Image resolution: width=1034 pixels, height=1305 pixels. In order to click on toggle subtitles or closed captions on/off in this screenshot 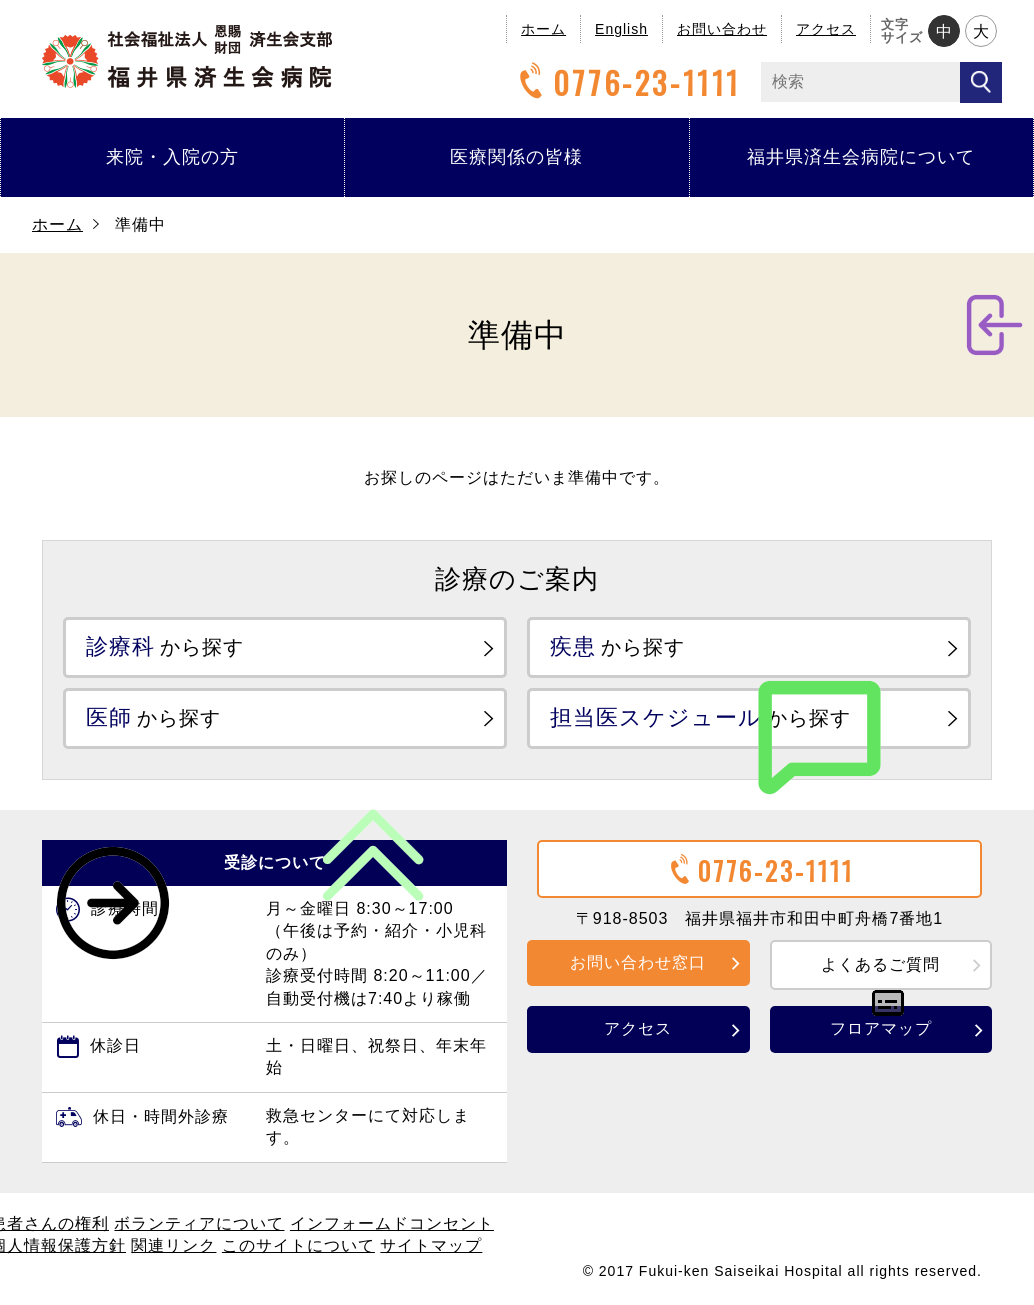, I will do `click(888, 1003)`.